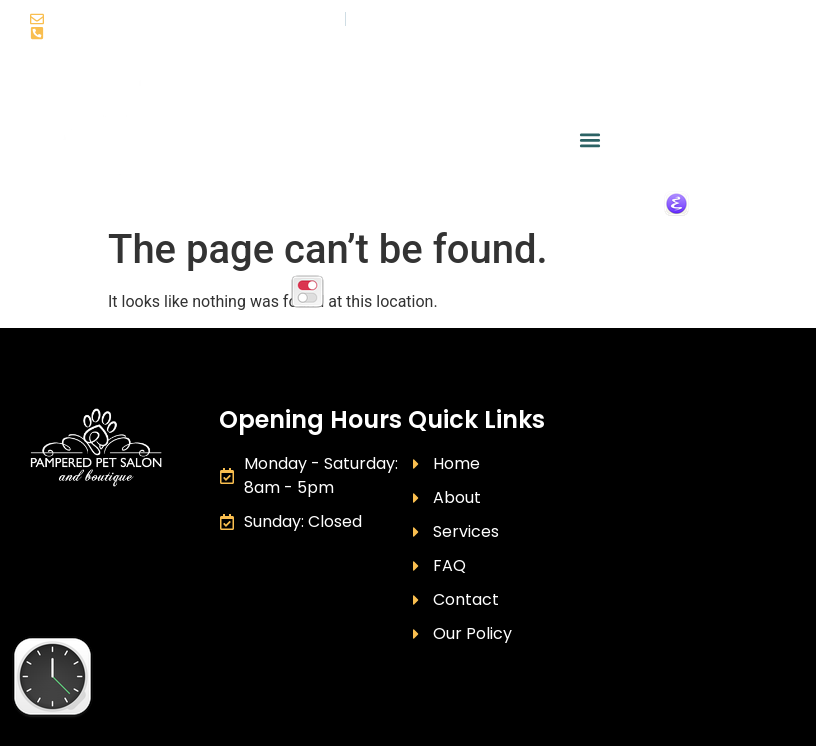  What do you see at coordinates (52, 676) in the screenshot?
I see `open go for it productivity app` at bounding box center [52, 676].